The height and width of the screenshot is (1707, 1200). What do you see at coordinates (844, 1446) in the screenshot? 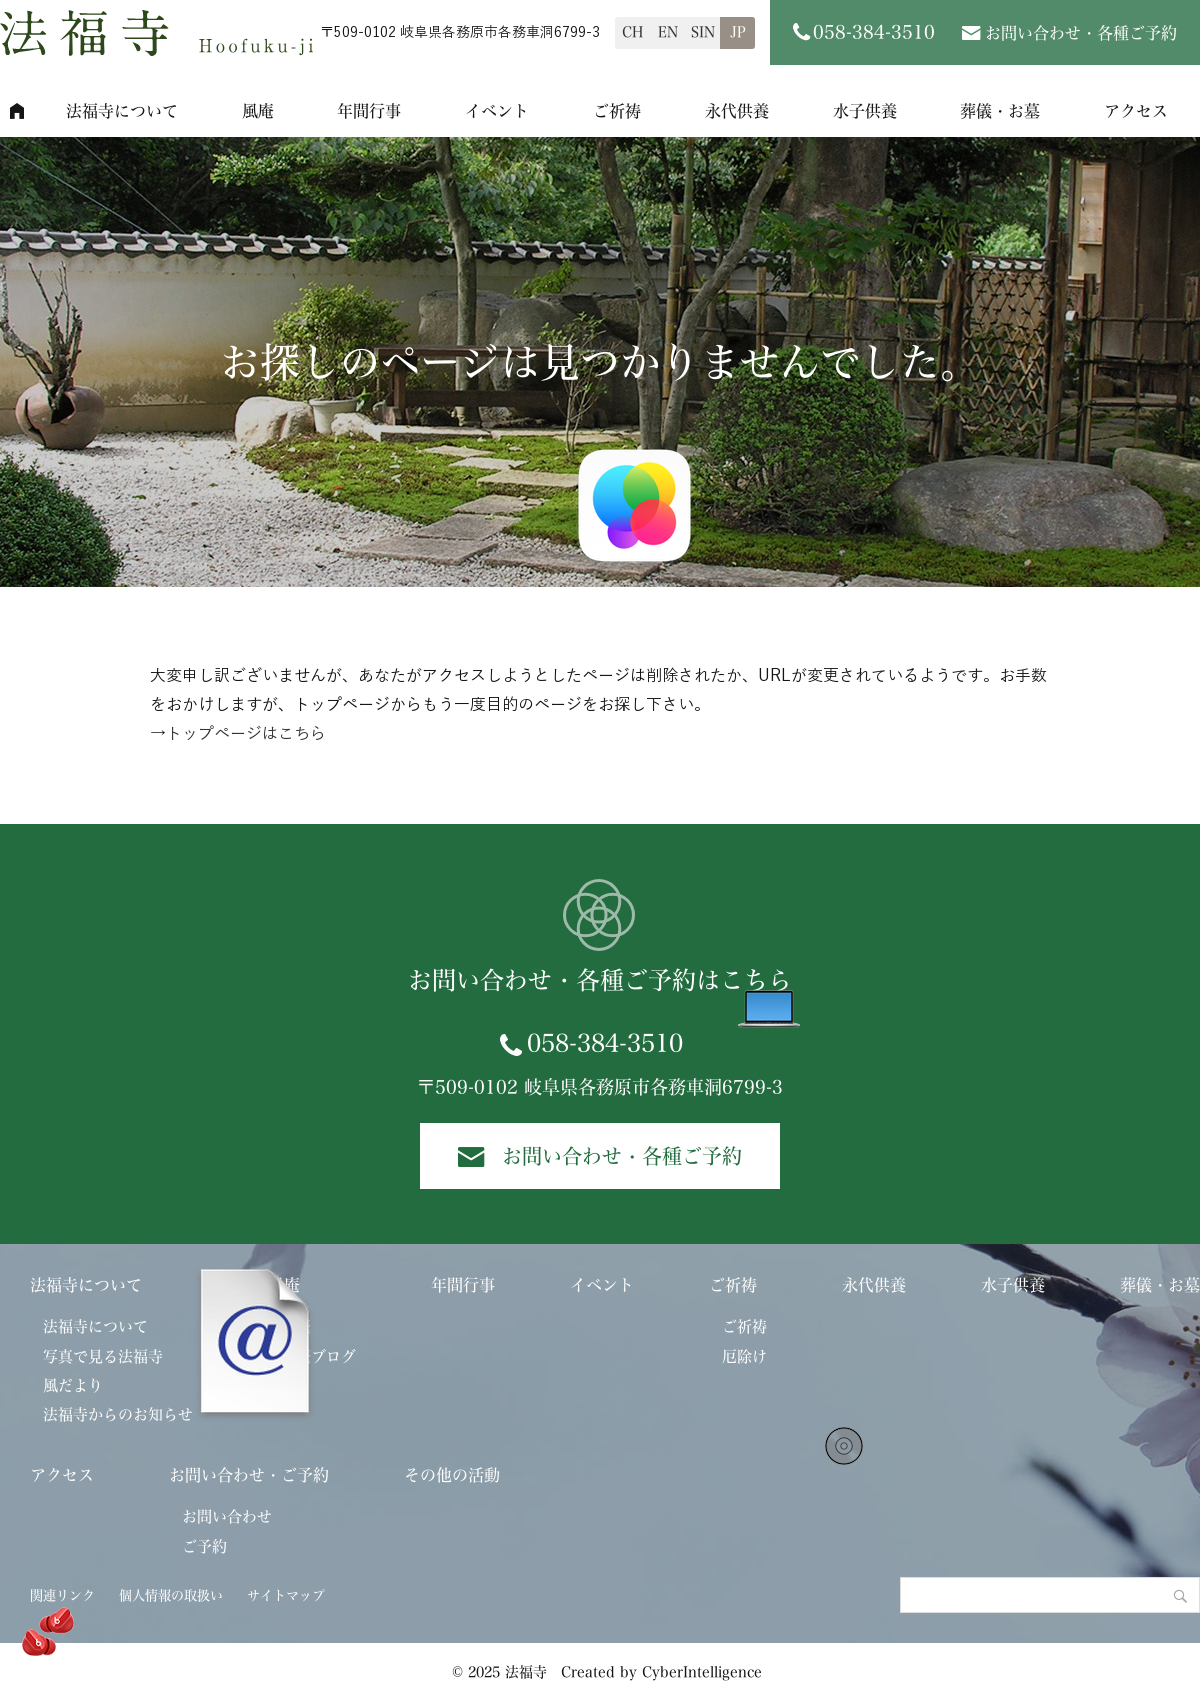
I see `access optical disc drive in sidebar` at bounding box center [844, 1446].